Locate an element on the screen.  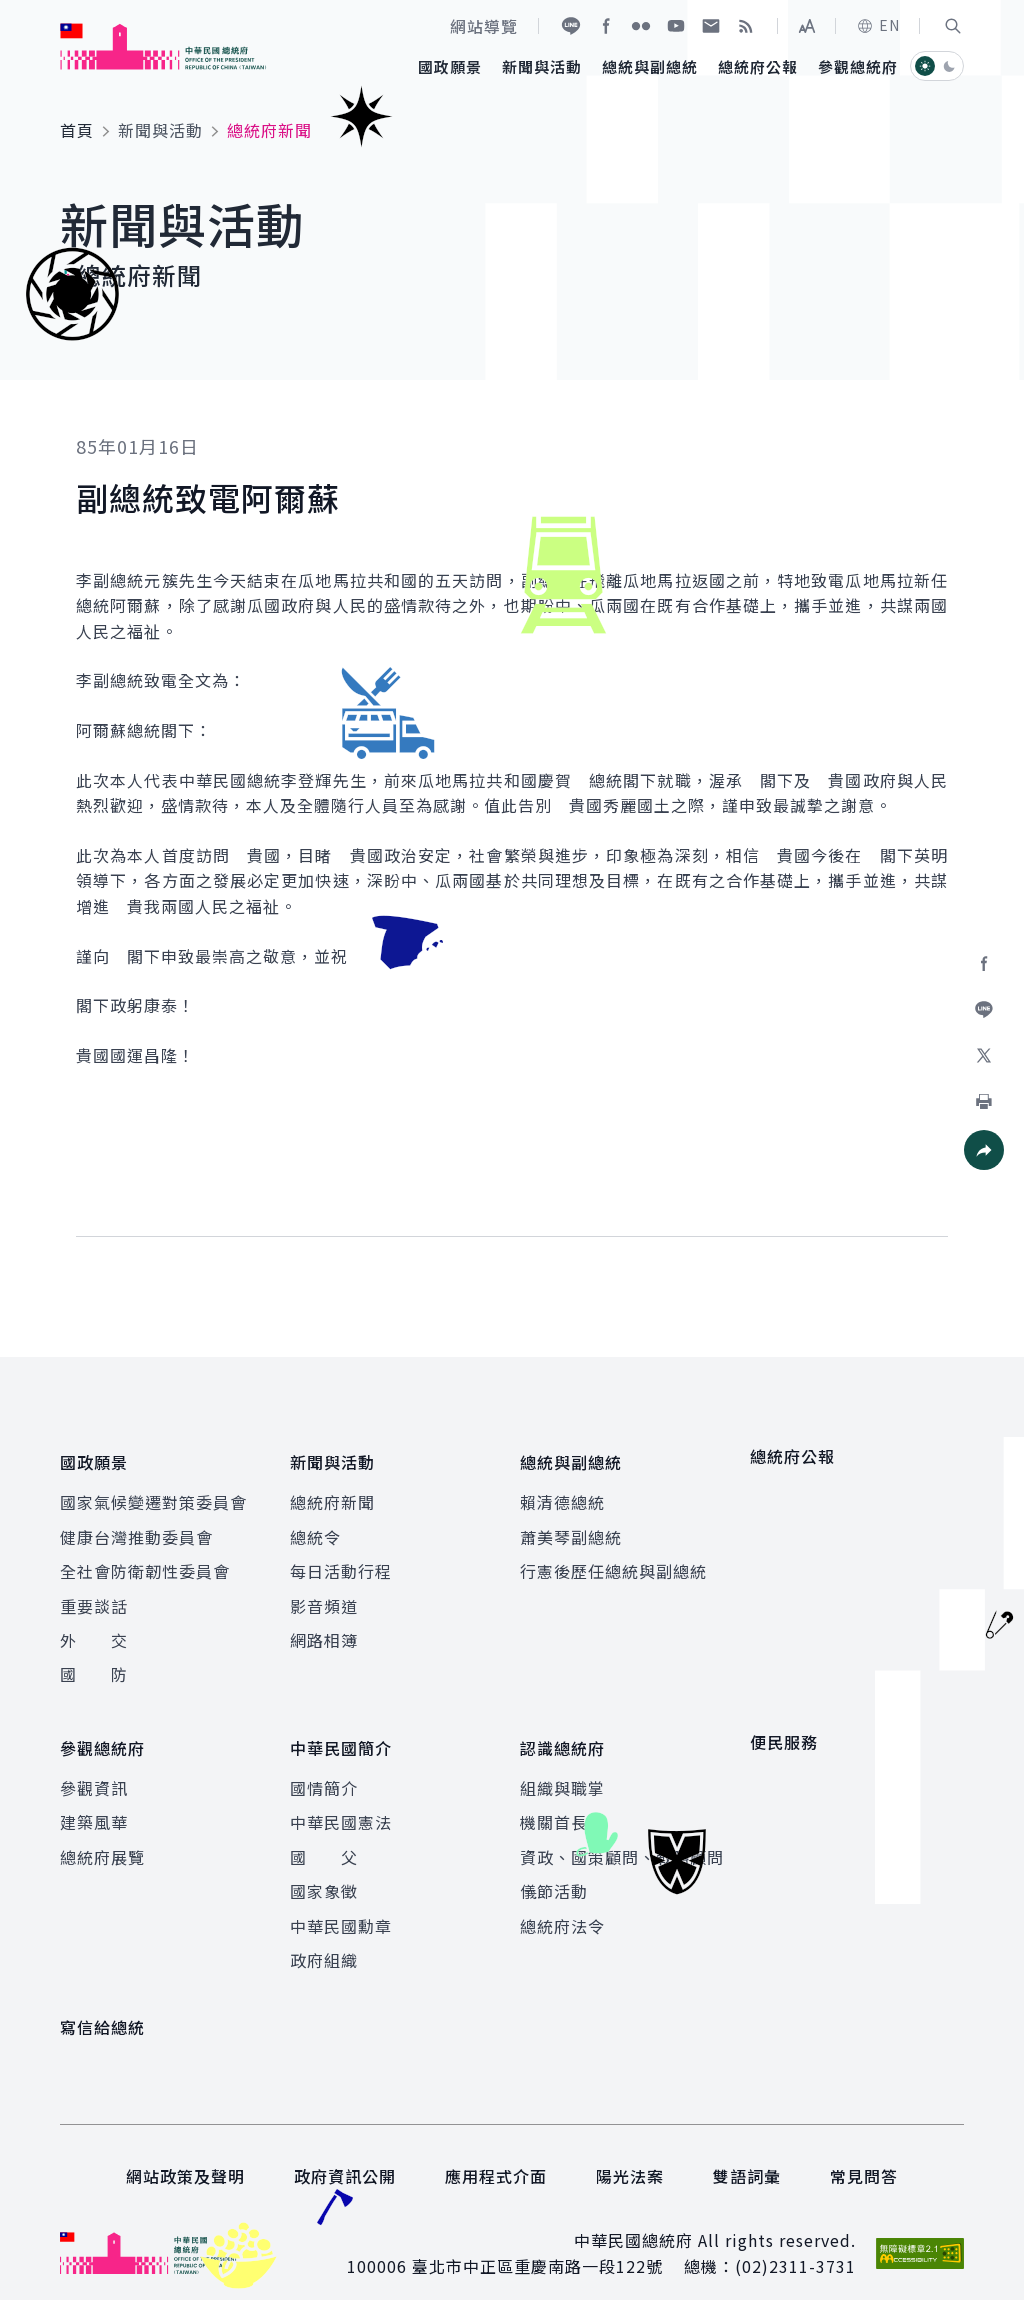
access subway or metro transit information is located at coordinates (563, 573).